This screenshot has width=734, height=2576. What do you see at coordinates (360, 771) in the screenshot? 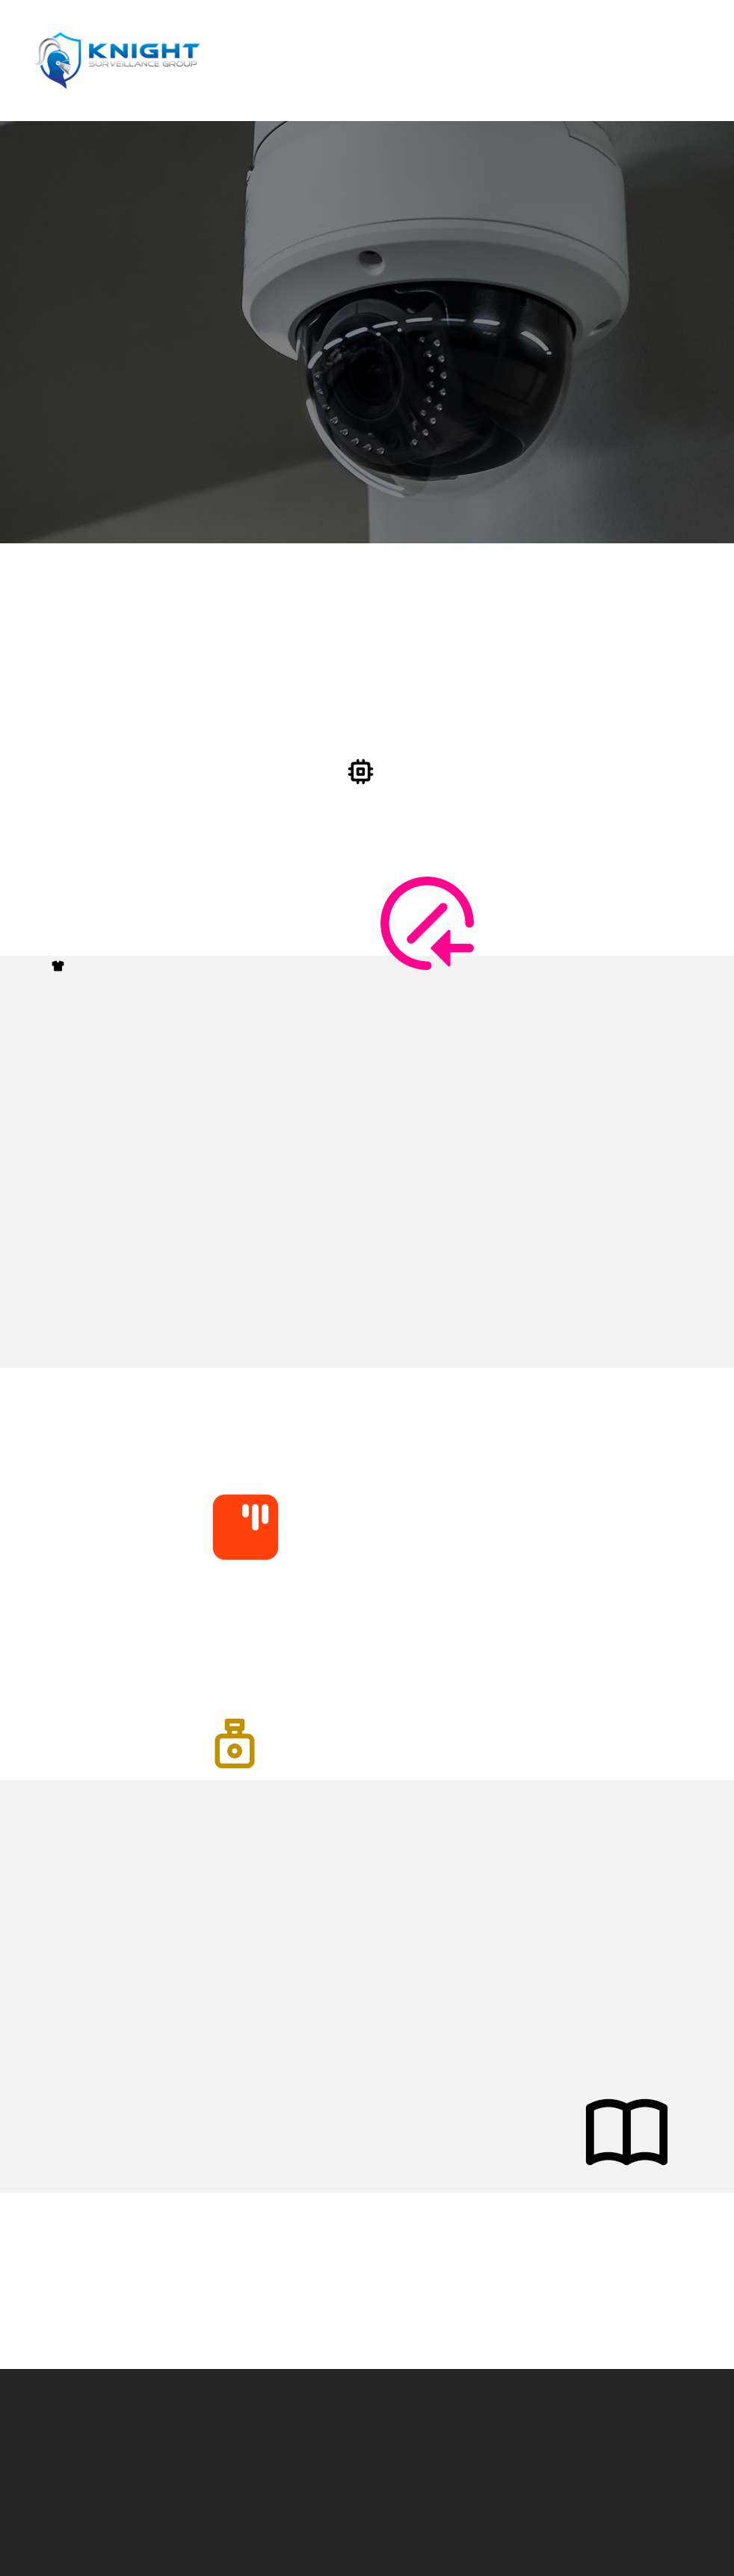
I see `view device memory or RAM usage` at bounding box center [360, 771].